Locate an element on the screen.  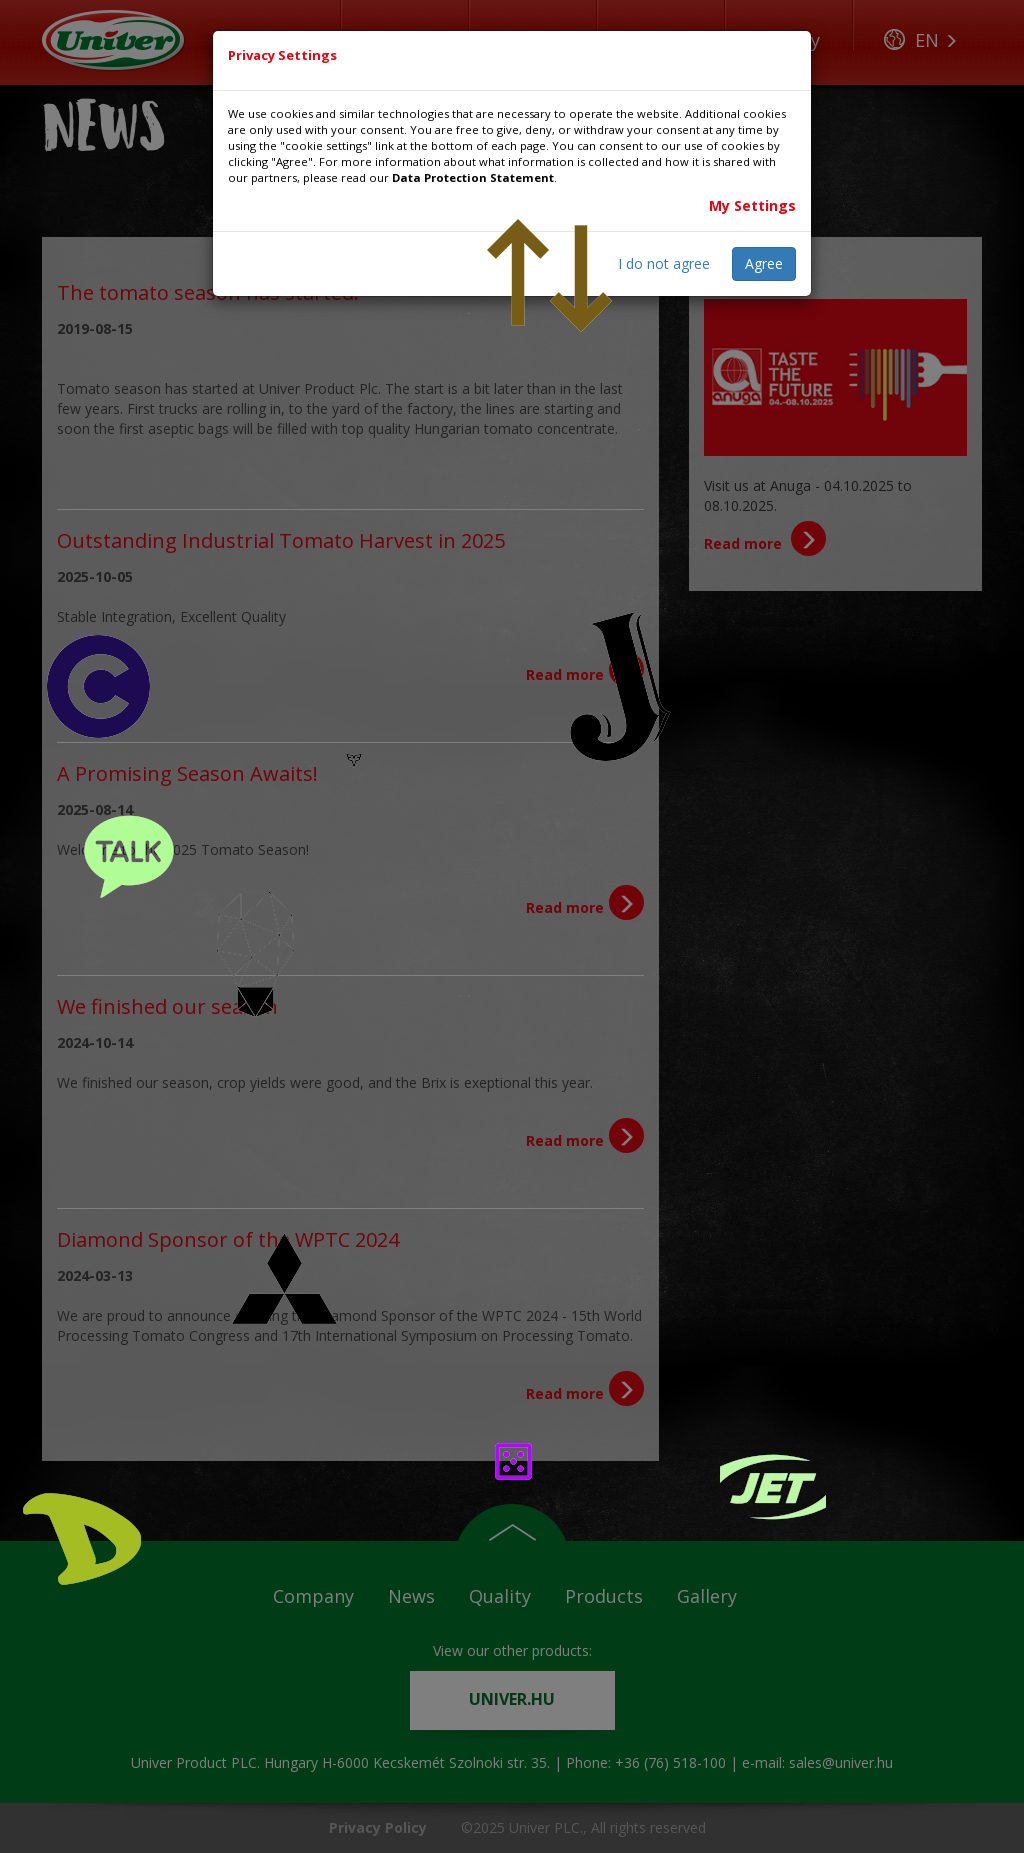
open the Coursera app is located at coordinates (98, 686).